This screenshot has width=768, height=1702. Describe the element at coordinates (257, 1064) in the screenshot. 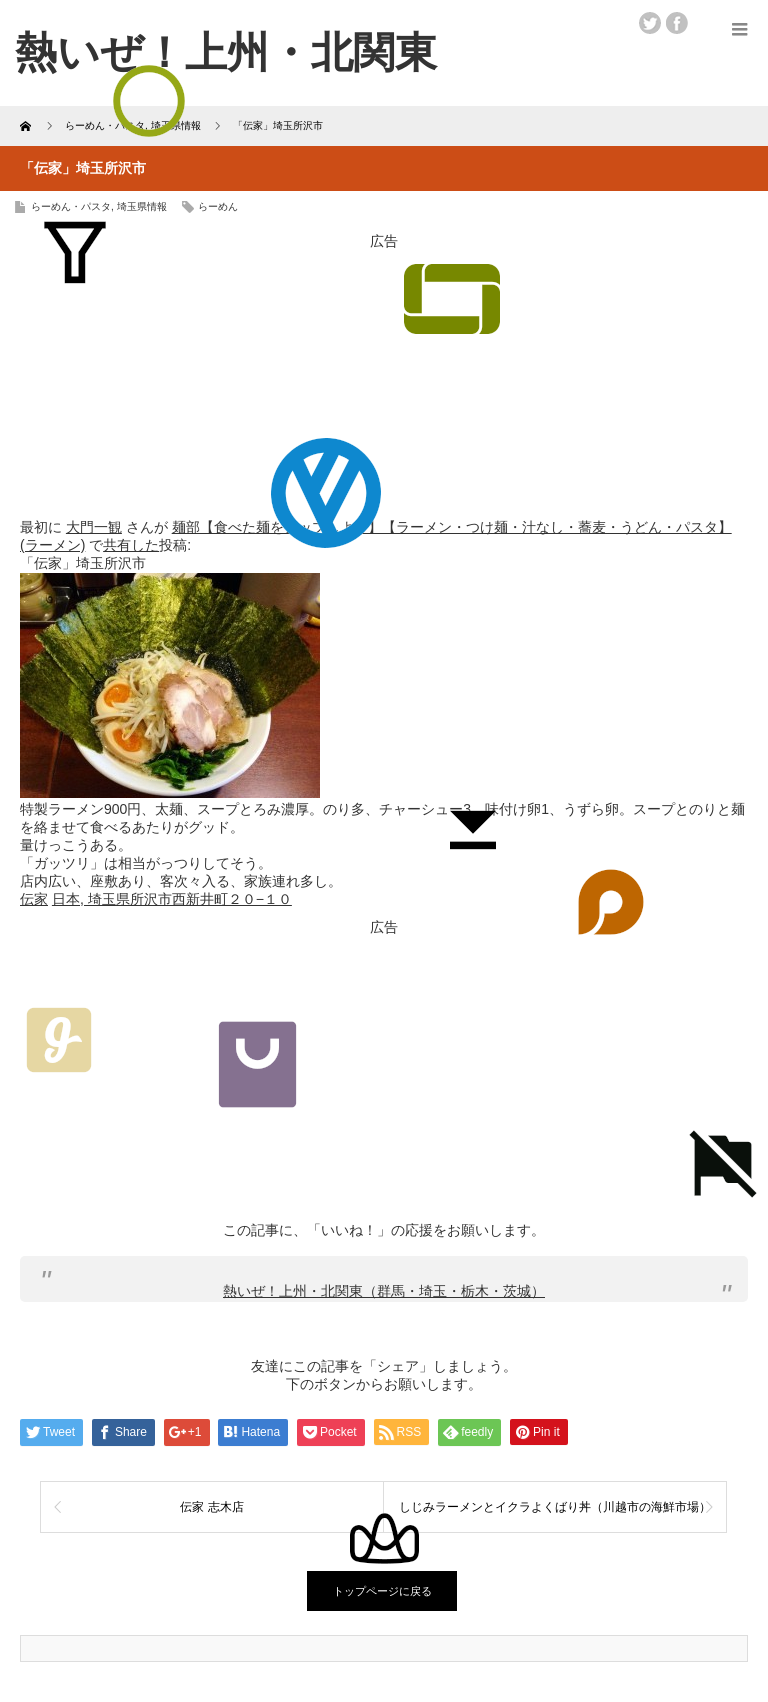

I see `view your shopping bag` at that location.